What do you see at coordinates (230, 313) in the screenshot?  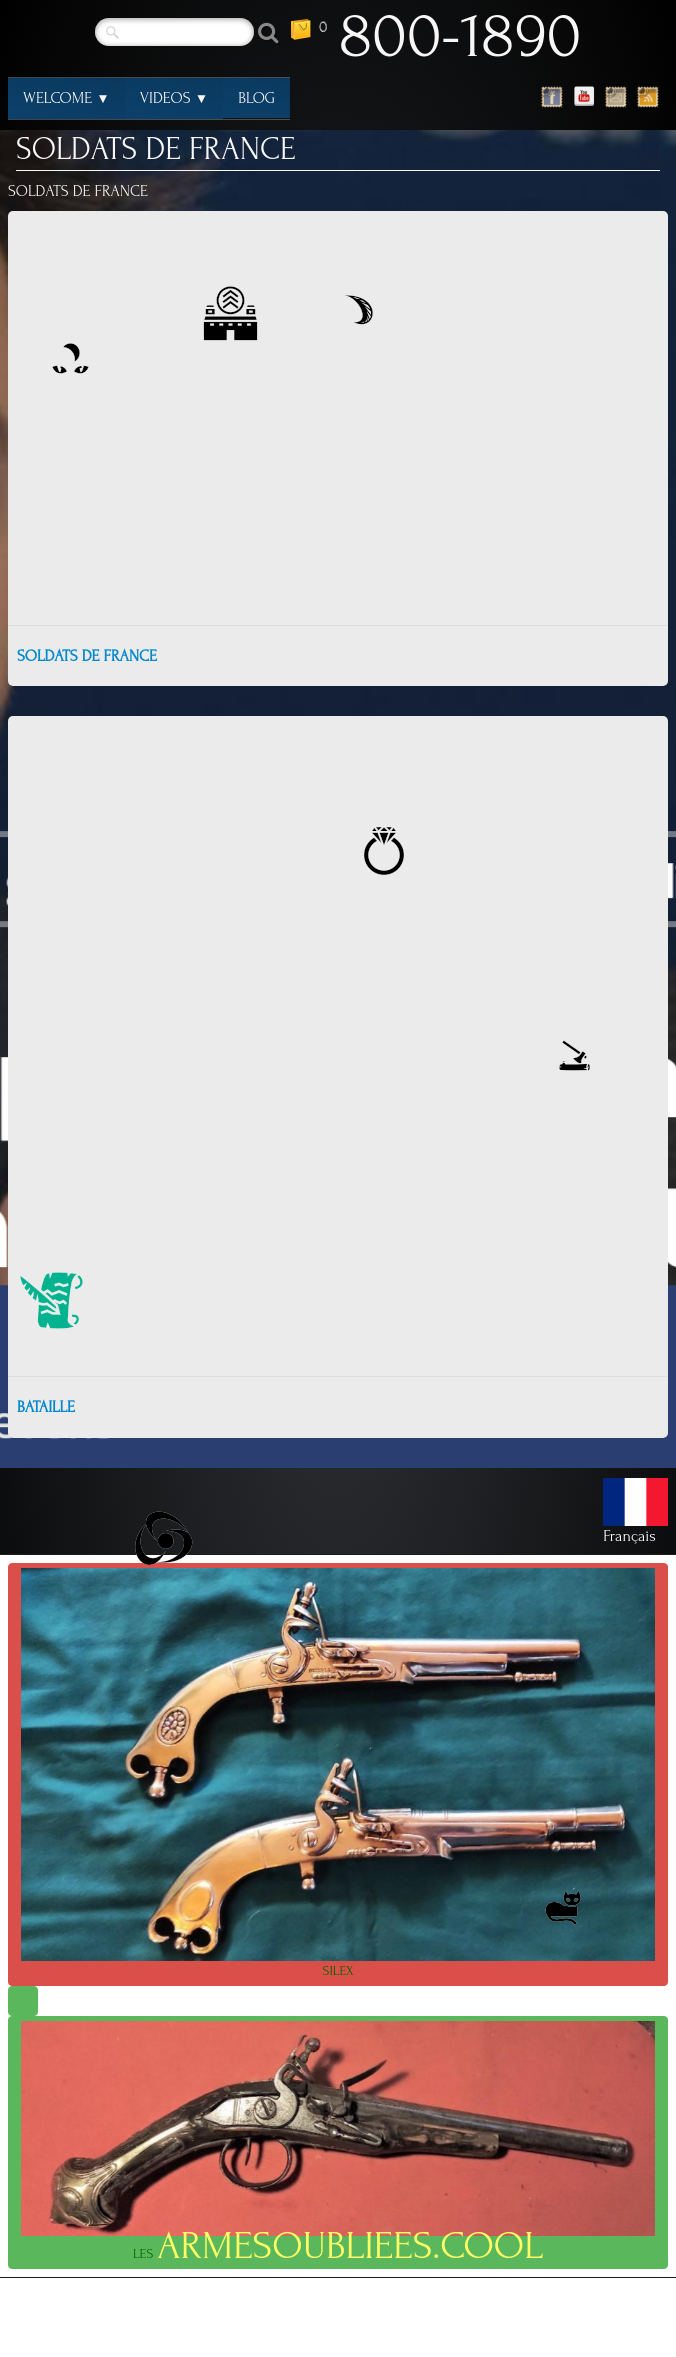 I see `represents a military or defensive structure in a game` at bounding box center [230, 313].